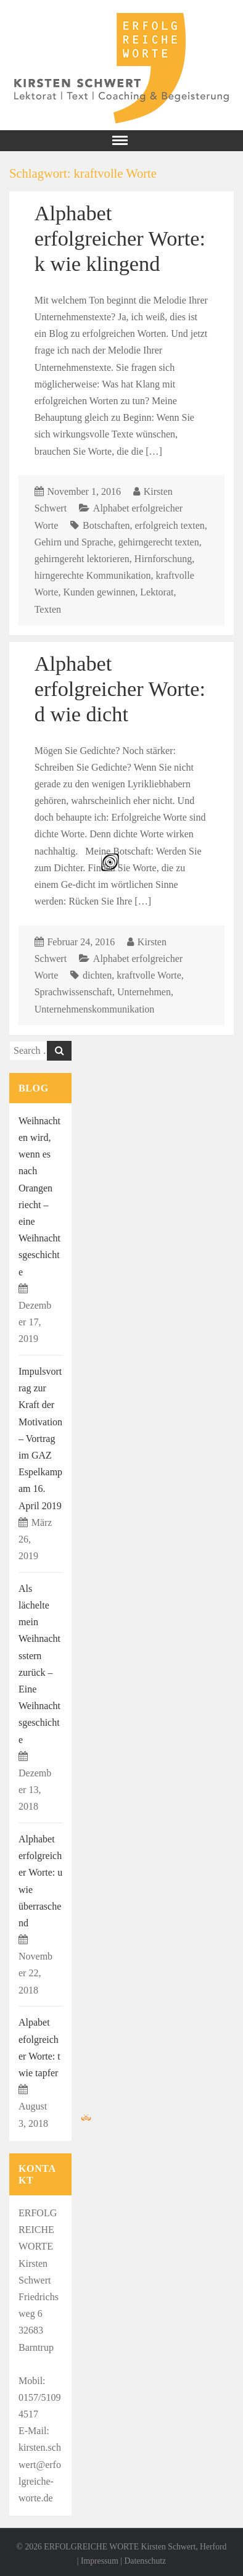 This screenshot has width=243, height=2576. What do you see at coordinates (86, 2117) in the screenshot?
I see `select boar or wild pig character class` at bounding box center [86, 2117].